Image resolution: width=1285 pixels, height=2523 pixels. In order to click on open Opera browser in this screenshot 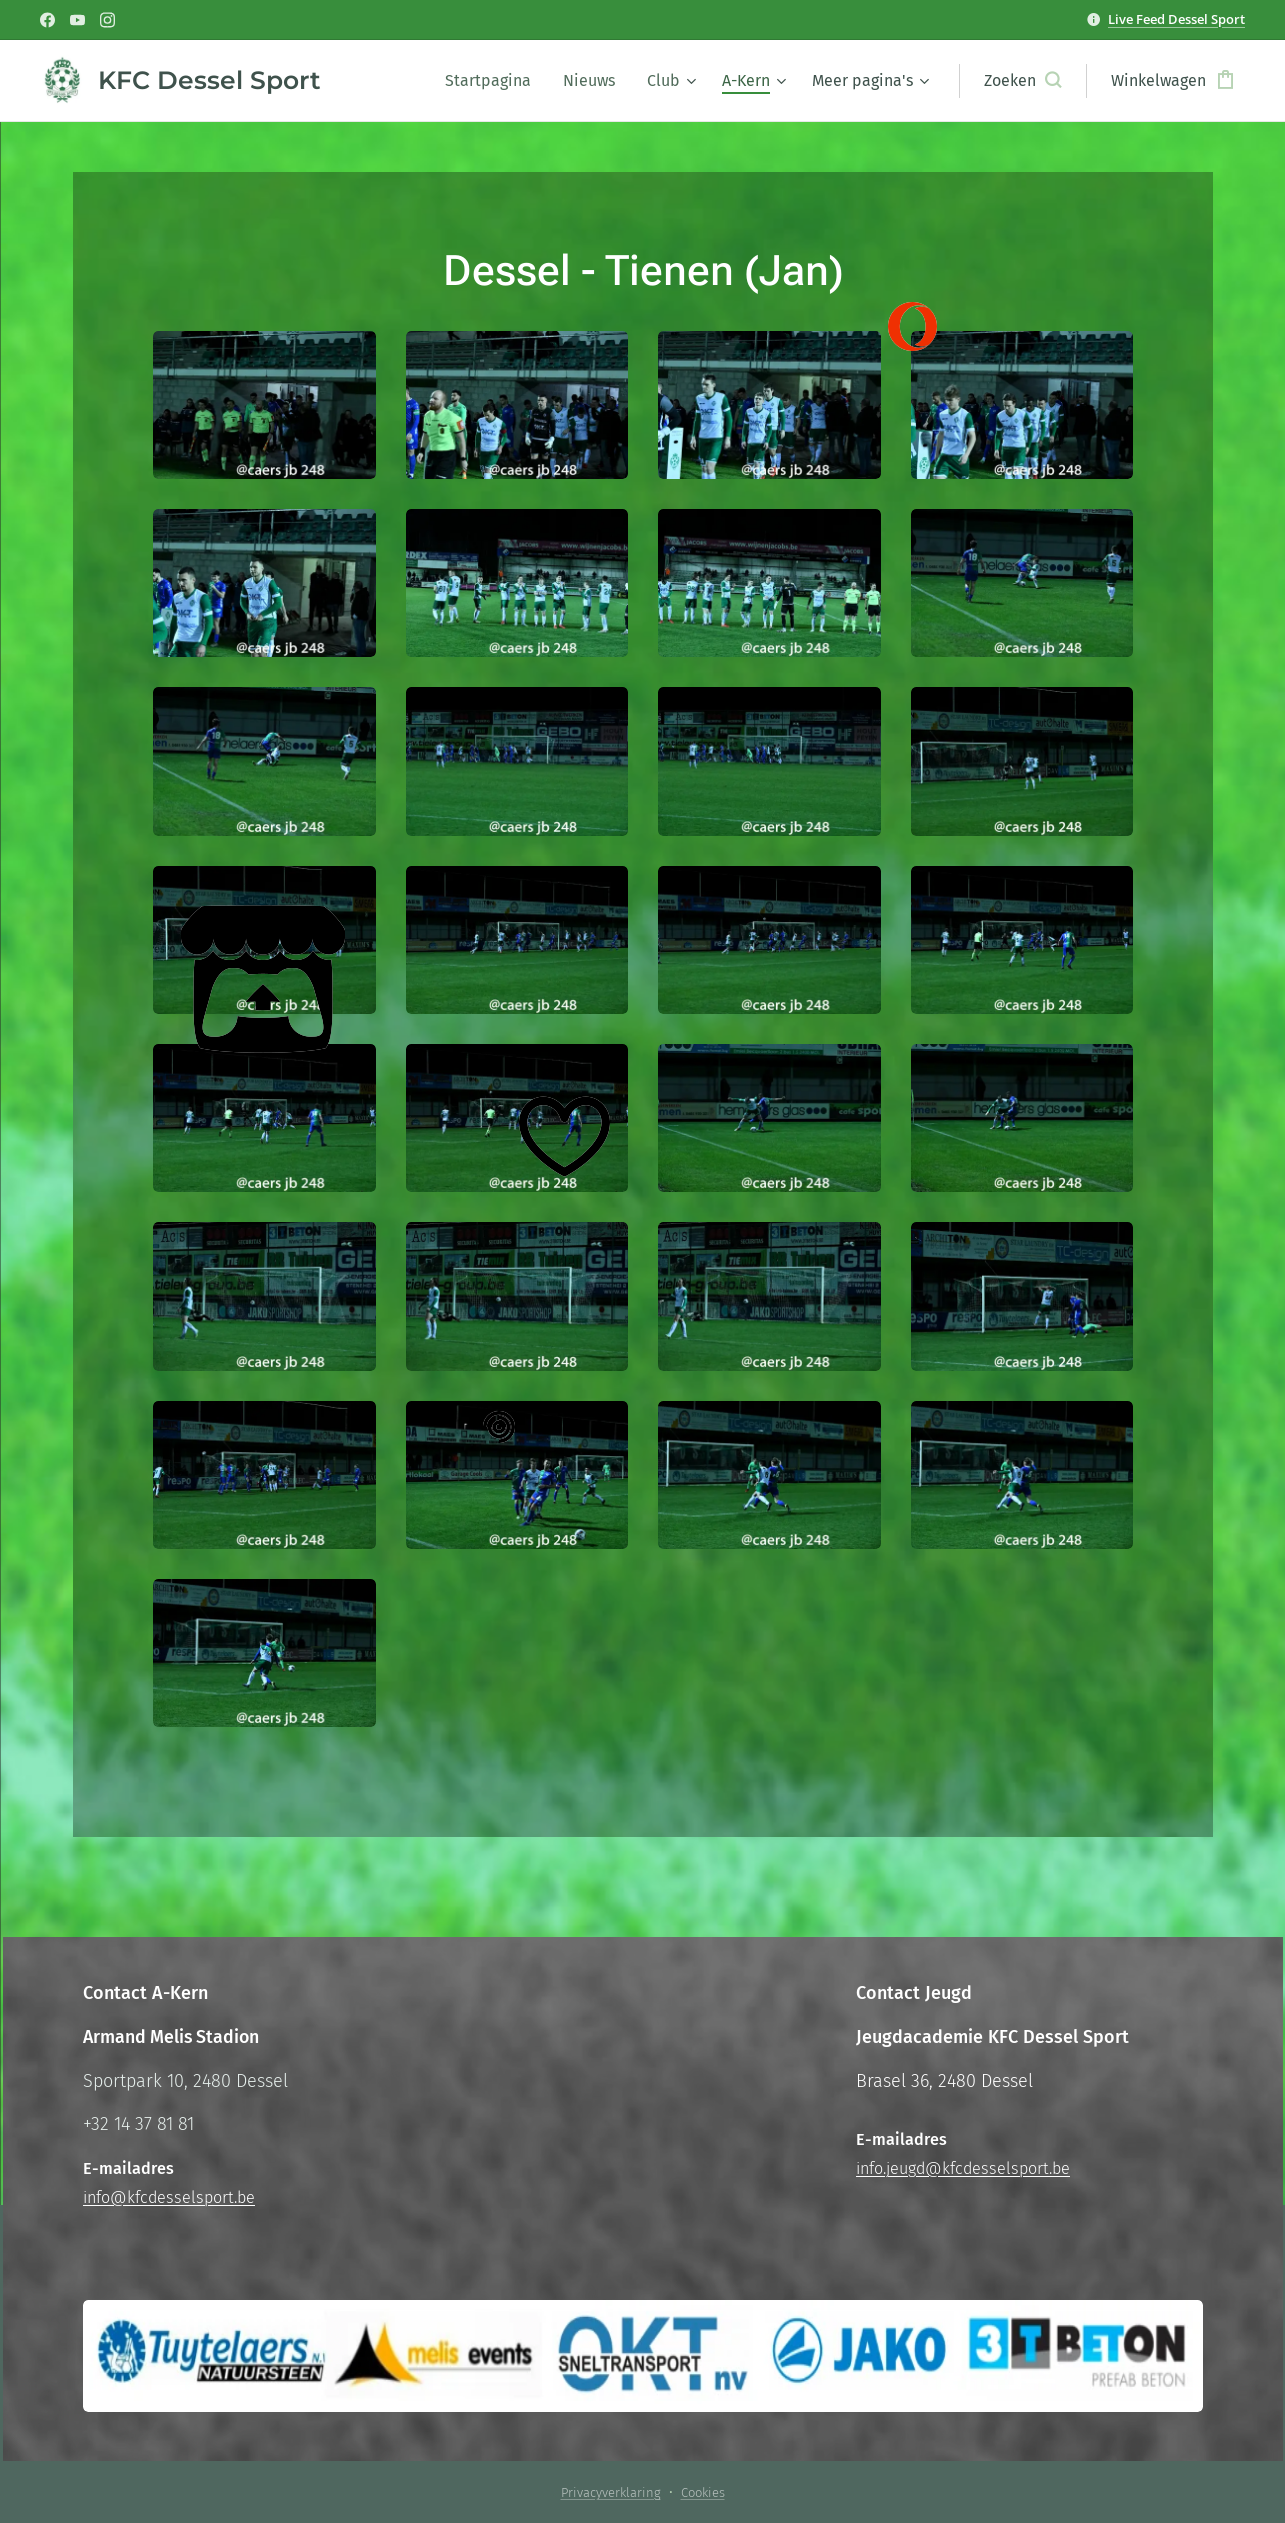, I will do `click(912, 326)`.